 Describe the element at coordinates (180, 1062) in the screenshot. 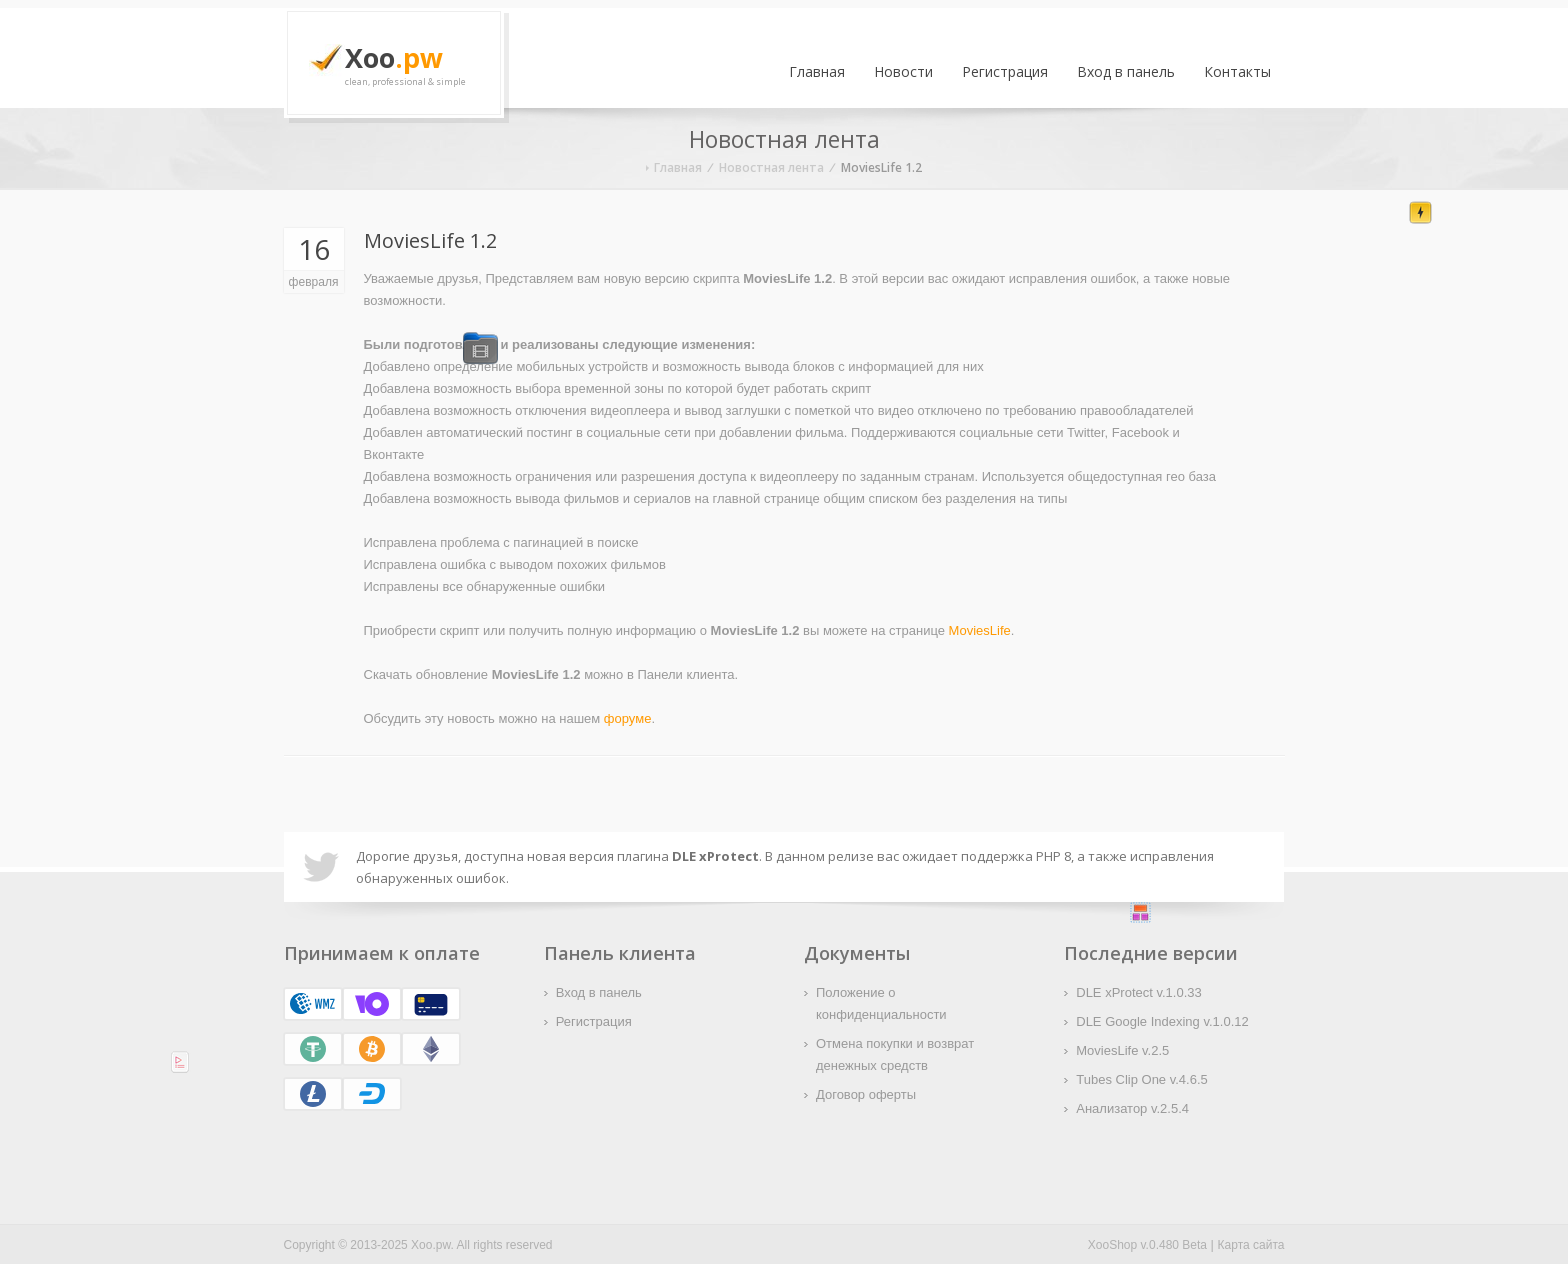

I see `open a playlist file` at that location.